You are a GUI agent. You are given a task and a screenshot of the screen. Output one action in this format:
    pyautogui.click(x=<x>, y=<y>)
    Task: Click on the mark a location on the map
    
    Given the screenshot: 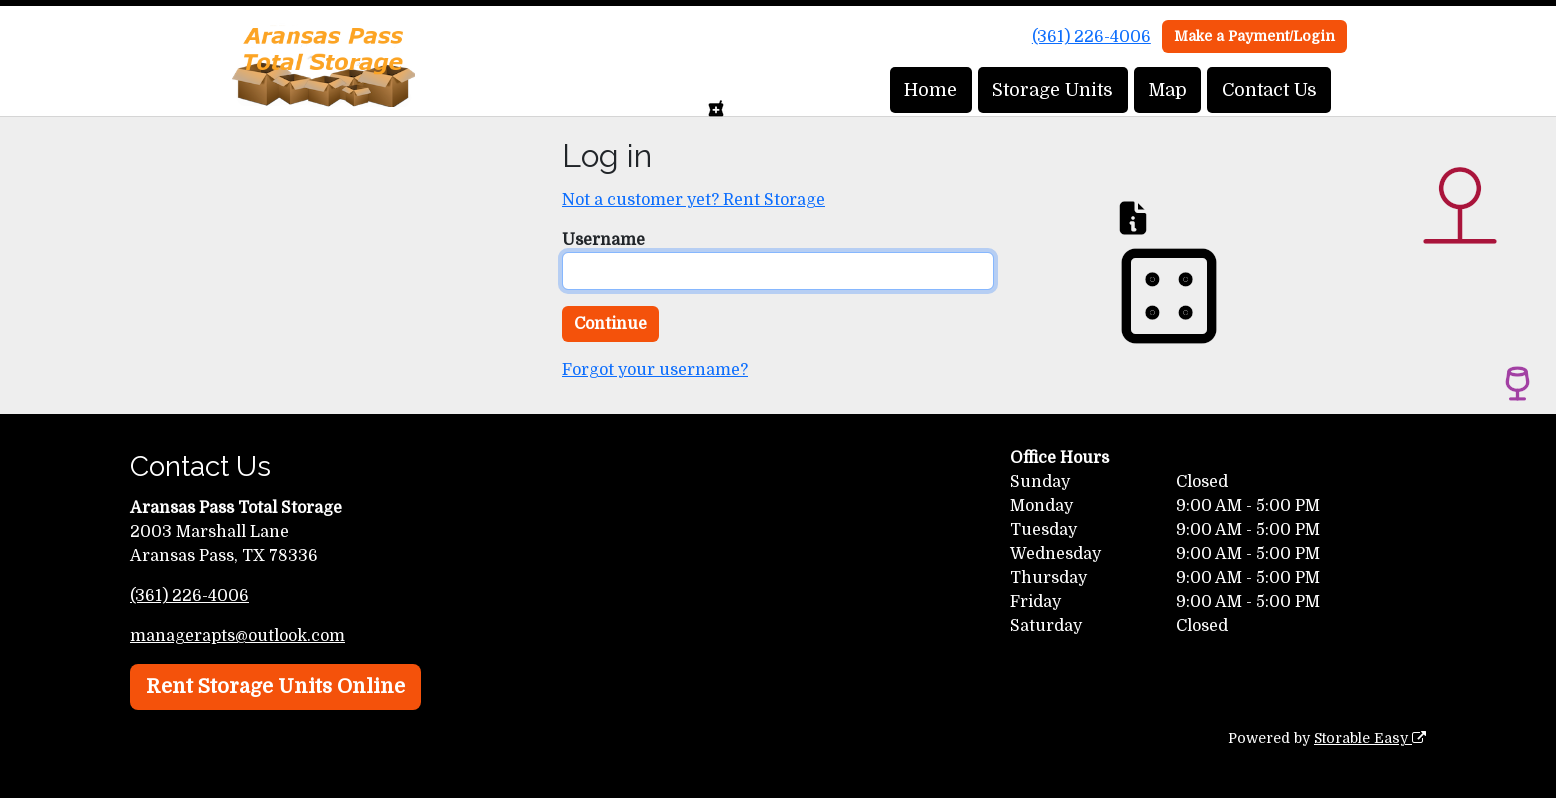 What is the action you would take?
    pyautogui.click(x=1460, y=207)
    